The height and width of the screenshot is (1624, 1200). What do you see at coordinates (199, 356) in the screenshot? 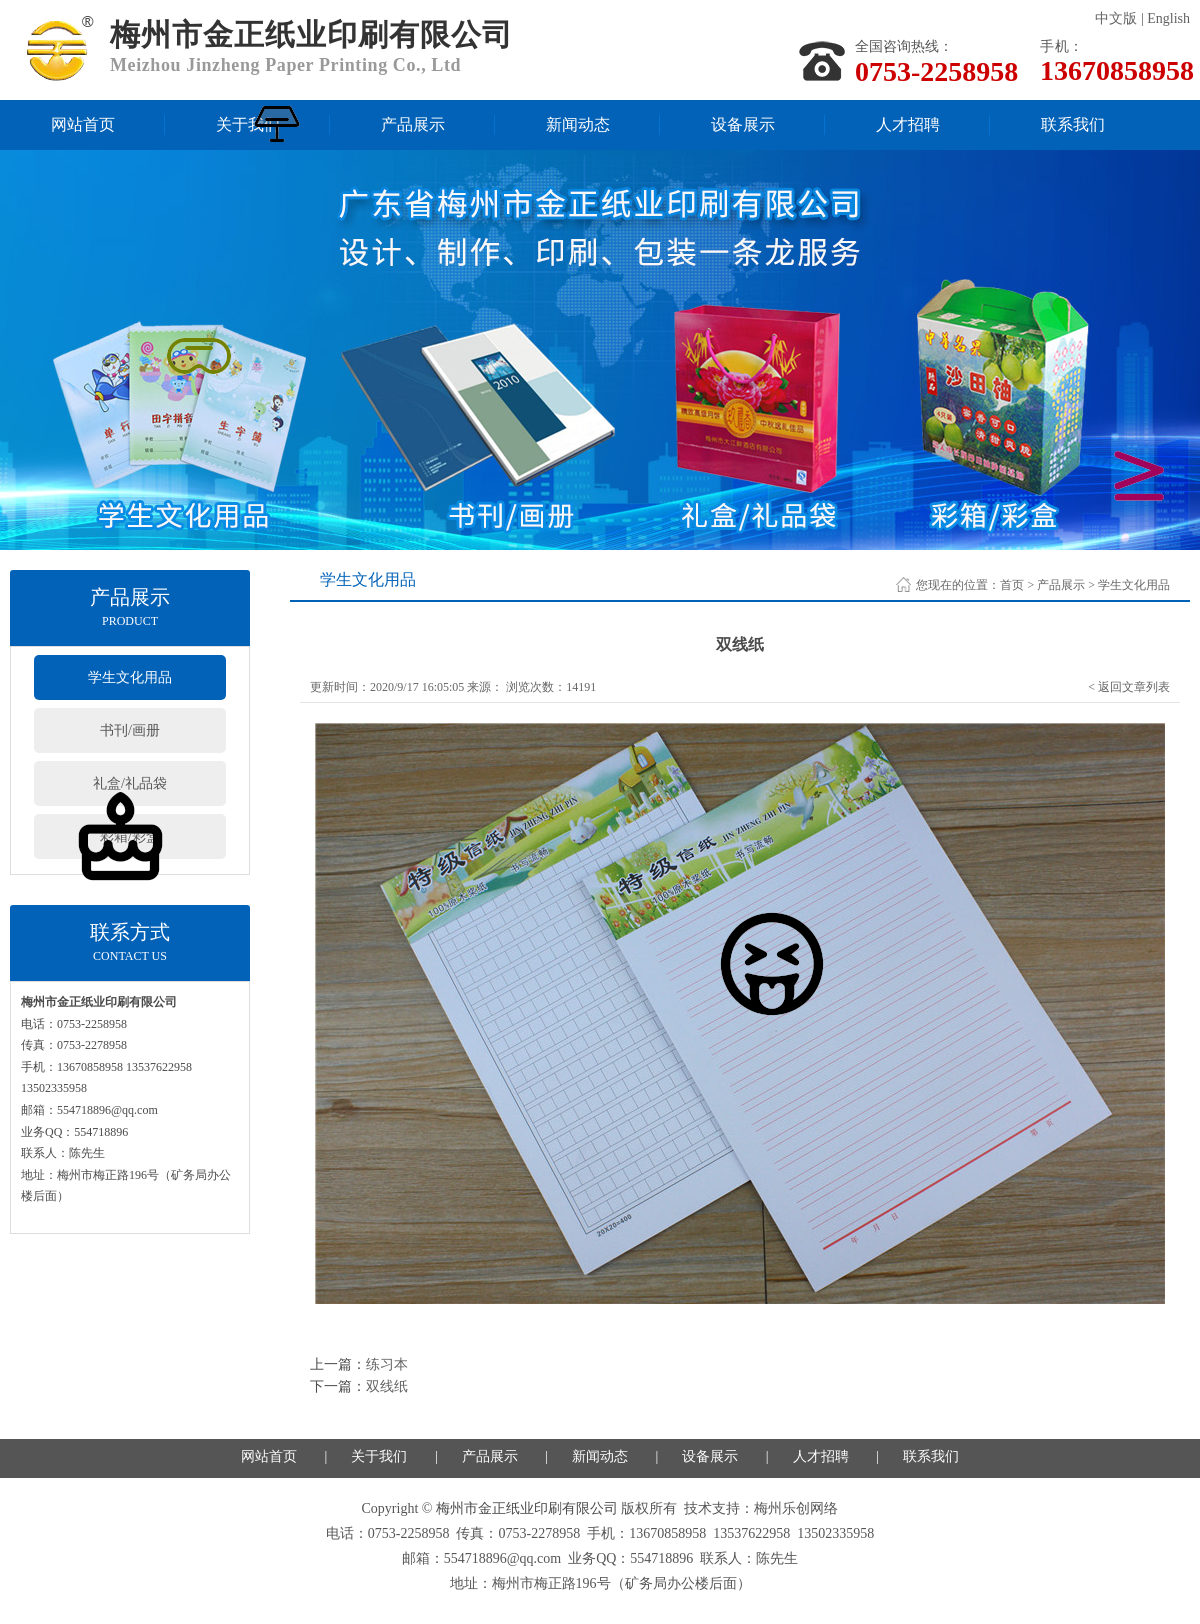
I see `access virtual reality or VR settings` at bounding box center [199, 356].